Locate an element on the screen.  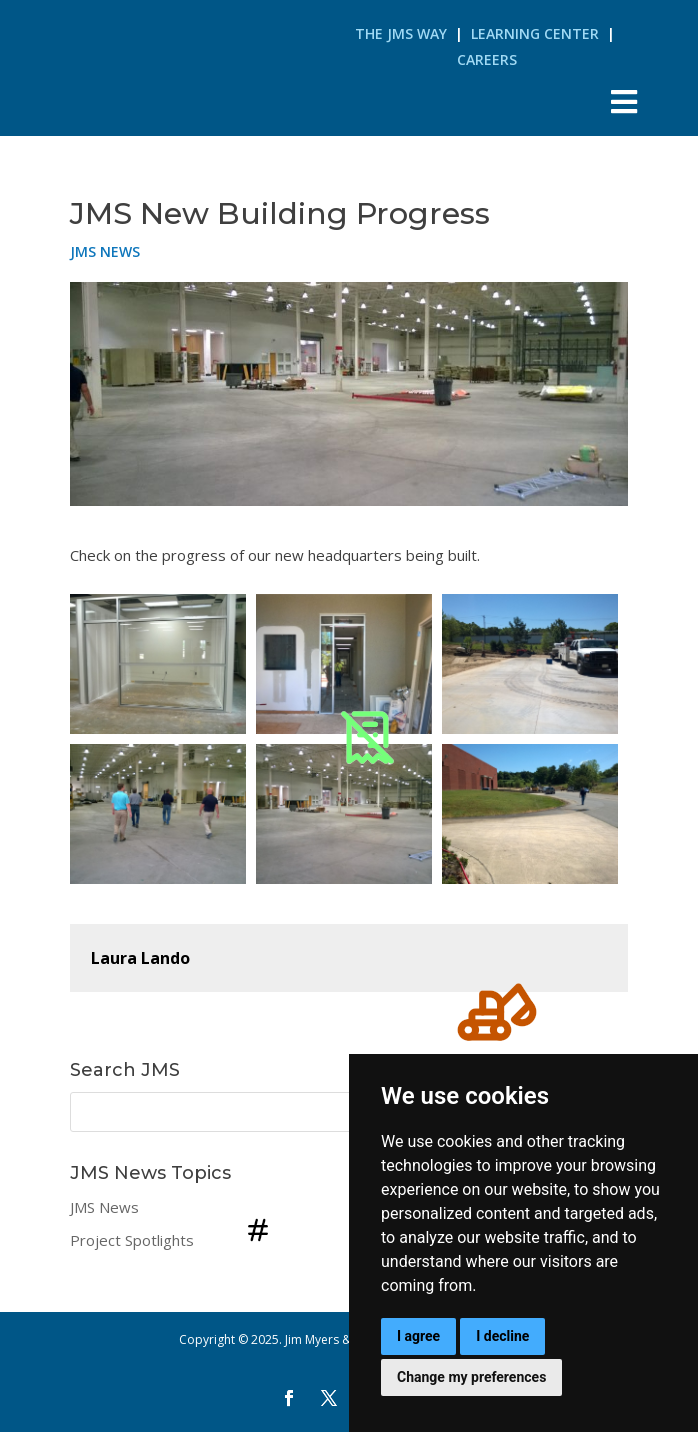
disable receipt generation is located at coordinates (367, 737).